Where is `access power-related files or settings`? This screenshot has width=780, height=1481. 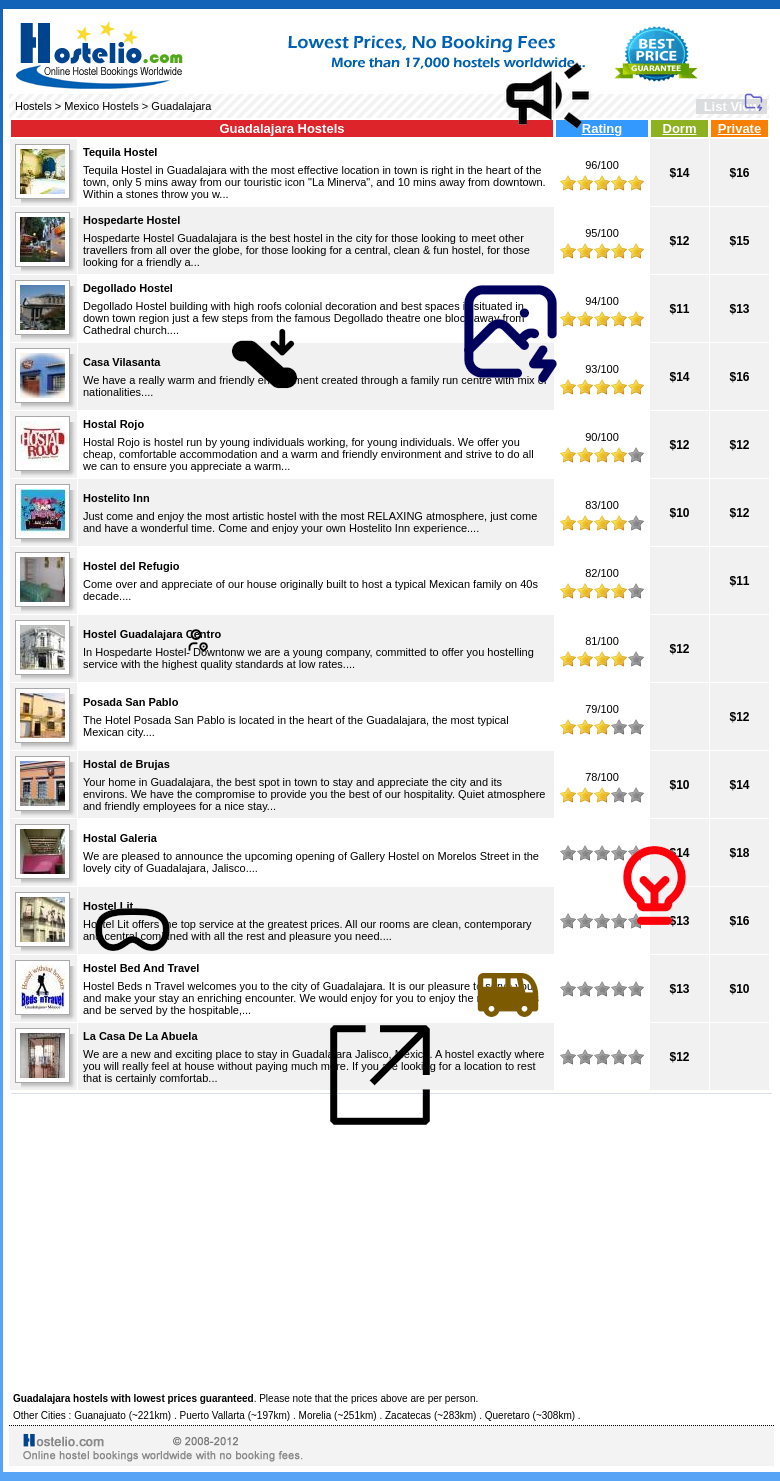 access power-related files or settings is located at coordinates (753, 101).